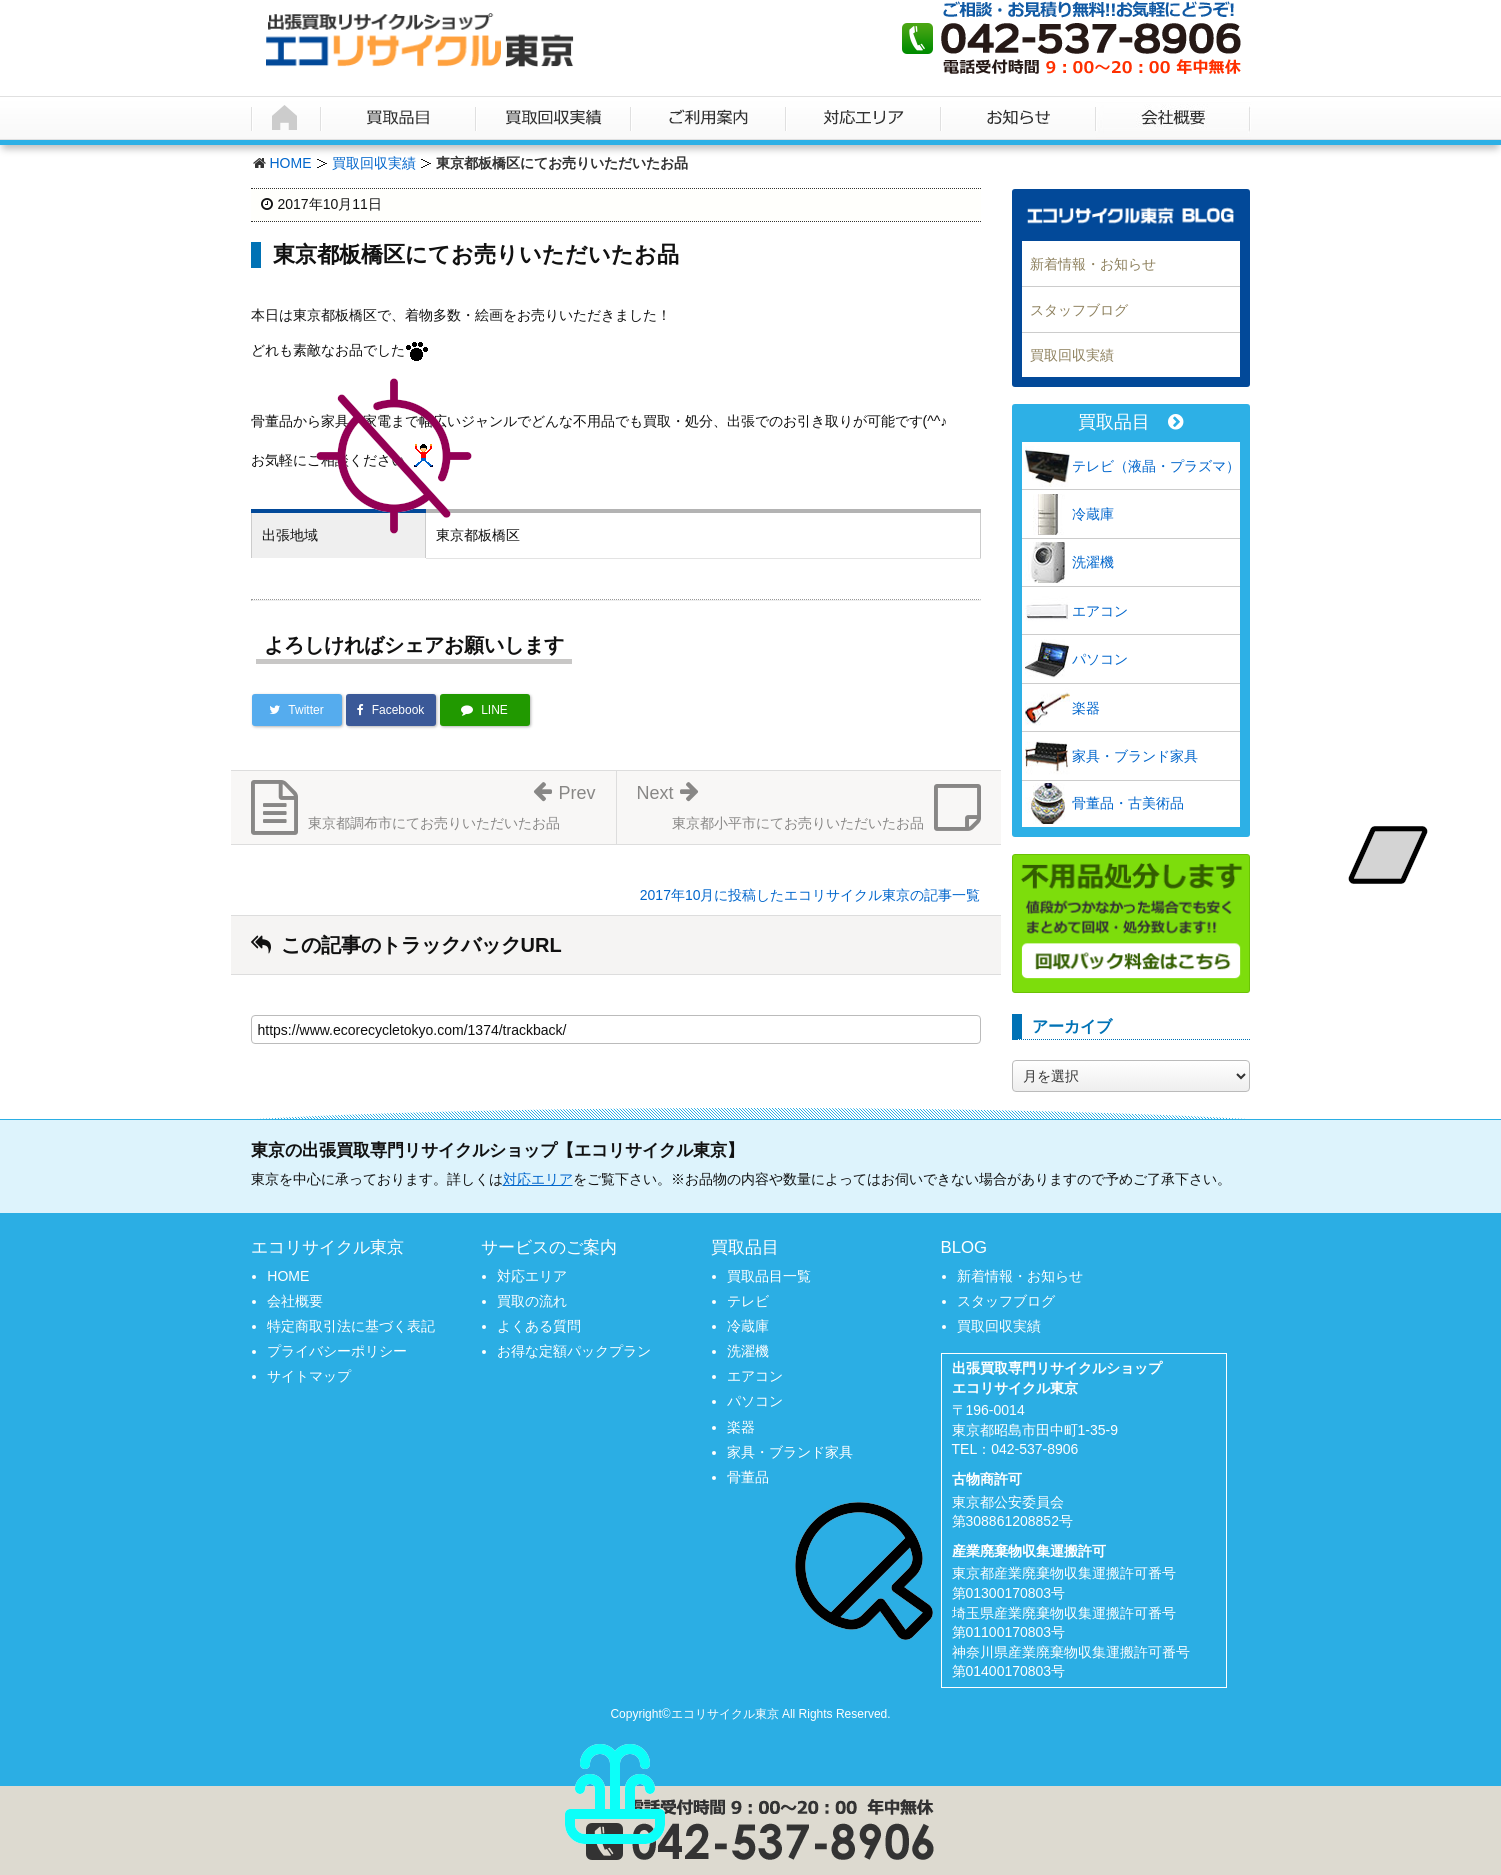  Describe the element at coordinates (394, 456) in the screenshot. I see `location services disabled` at that location.